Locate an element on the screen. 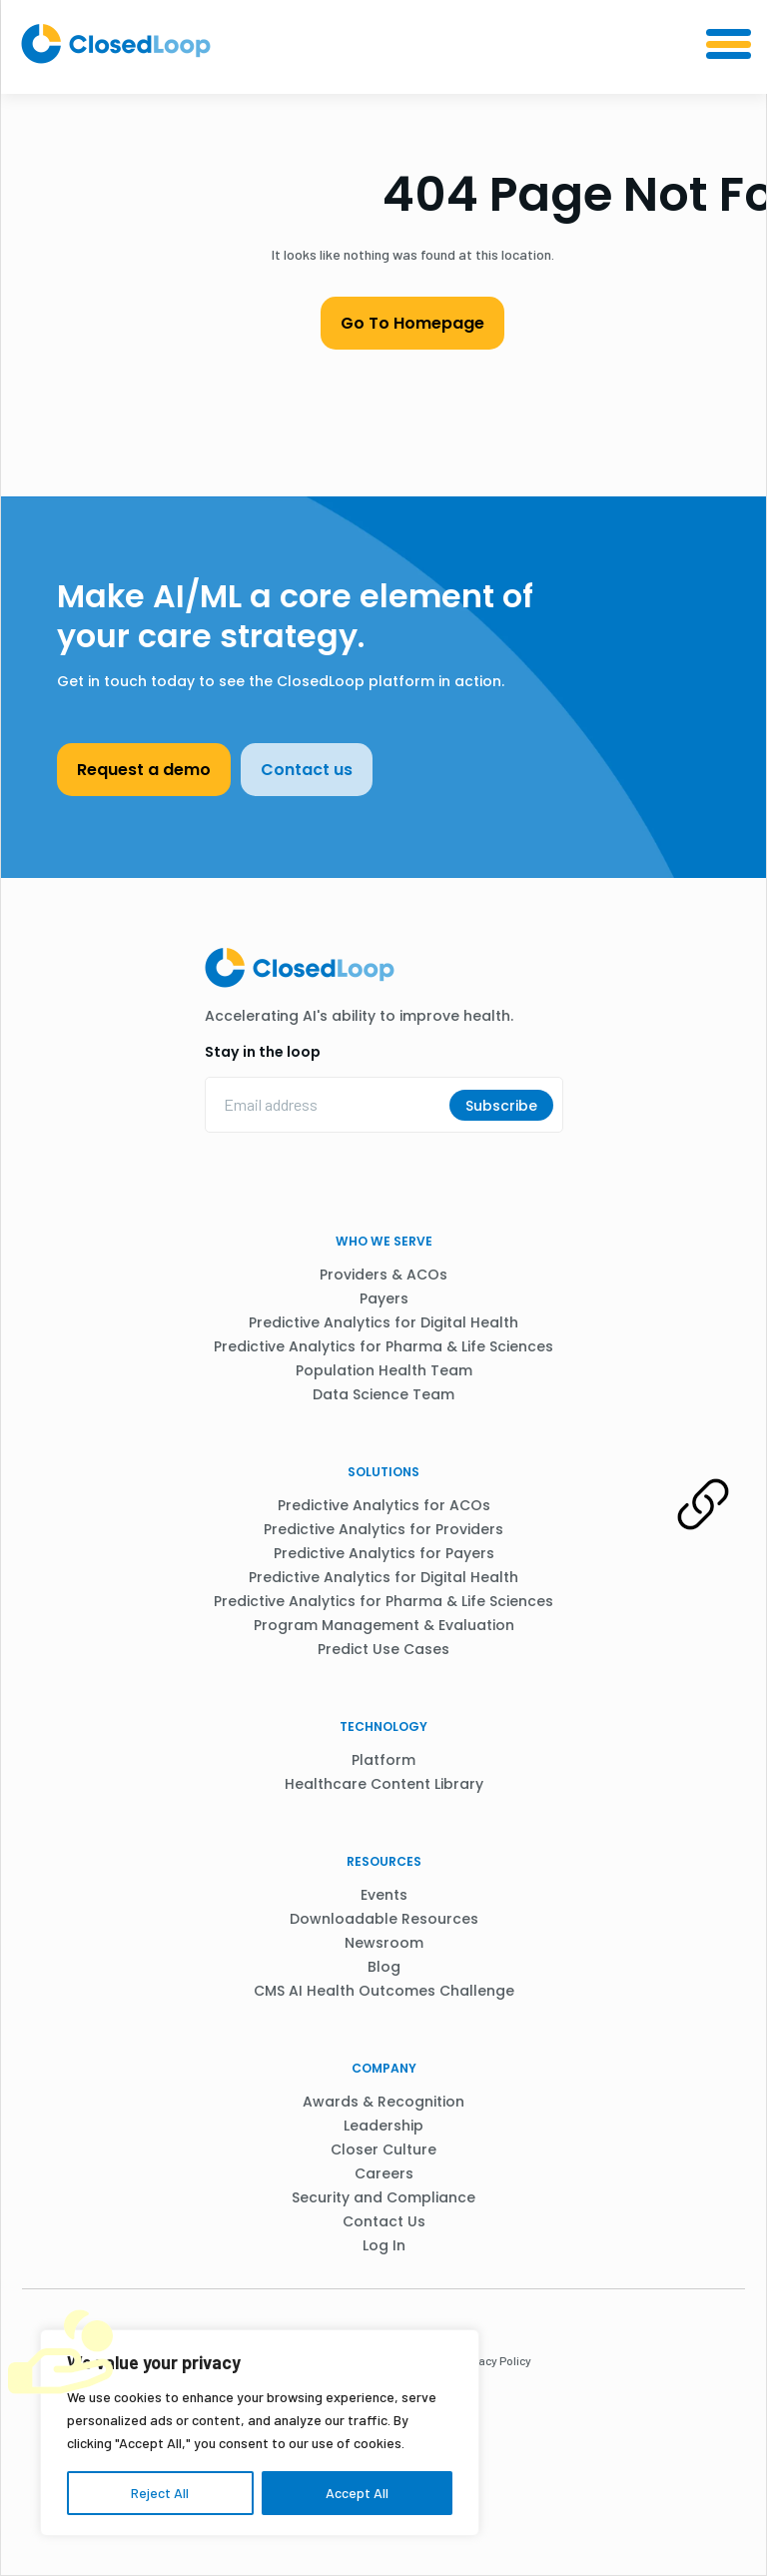 This screenshot has height=2576, width=767. make a payment or donation is located at coordinates (64, 2355).